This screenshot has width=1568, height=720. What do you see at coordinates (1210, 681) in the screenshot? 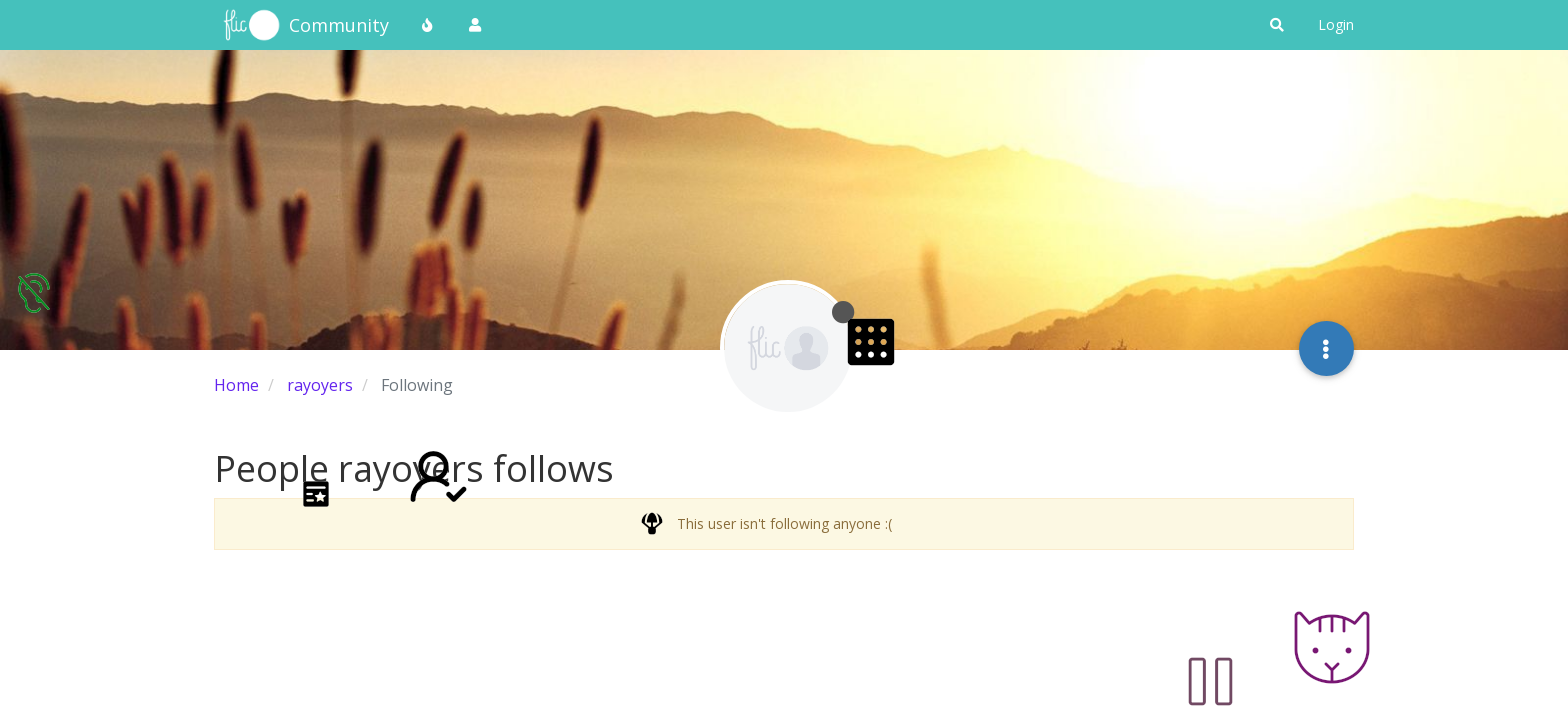
I see `pause media playback` at bounding box center [1210, 681].